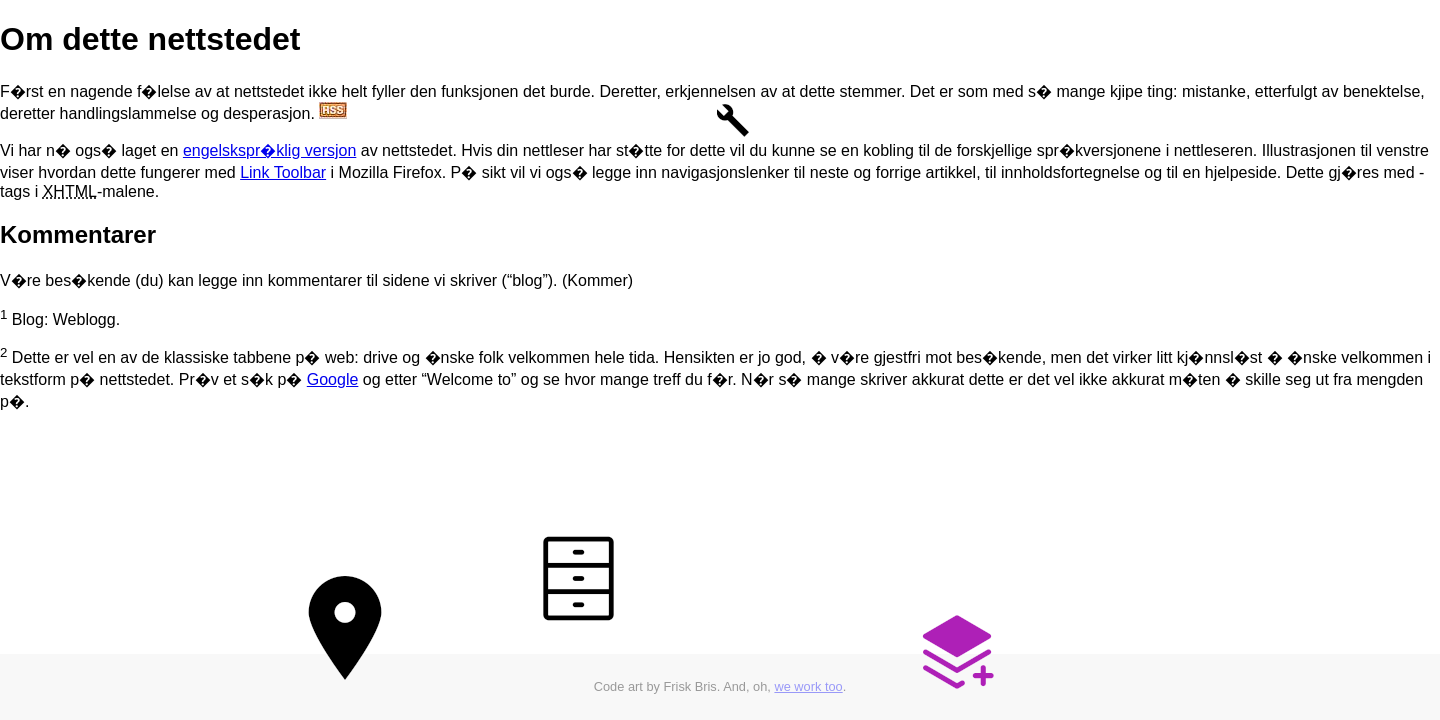 The height and width of the screenshot is (720, 1440). Describe the element at coordinates (345, 628) in the screenshot. I see `view current location on map` at that location.